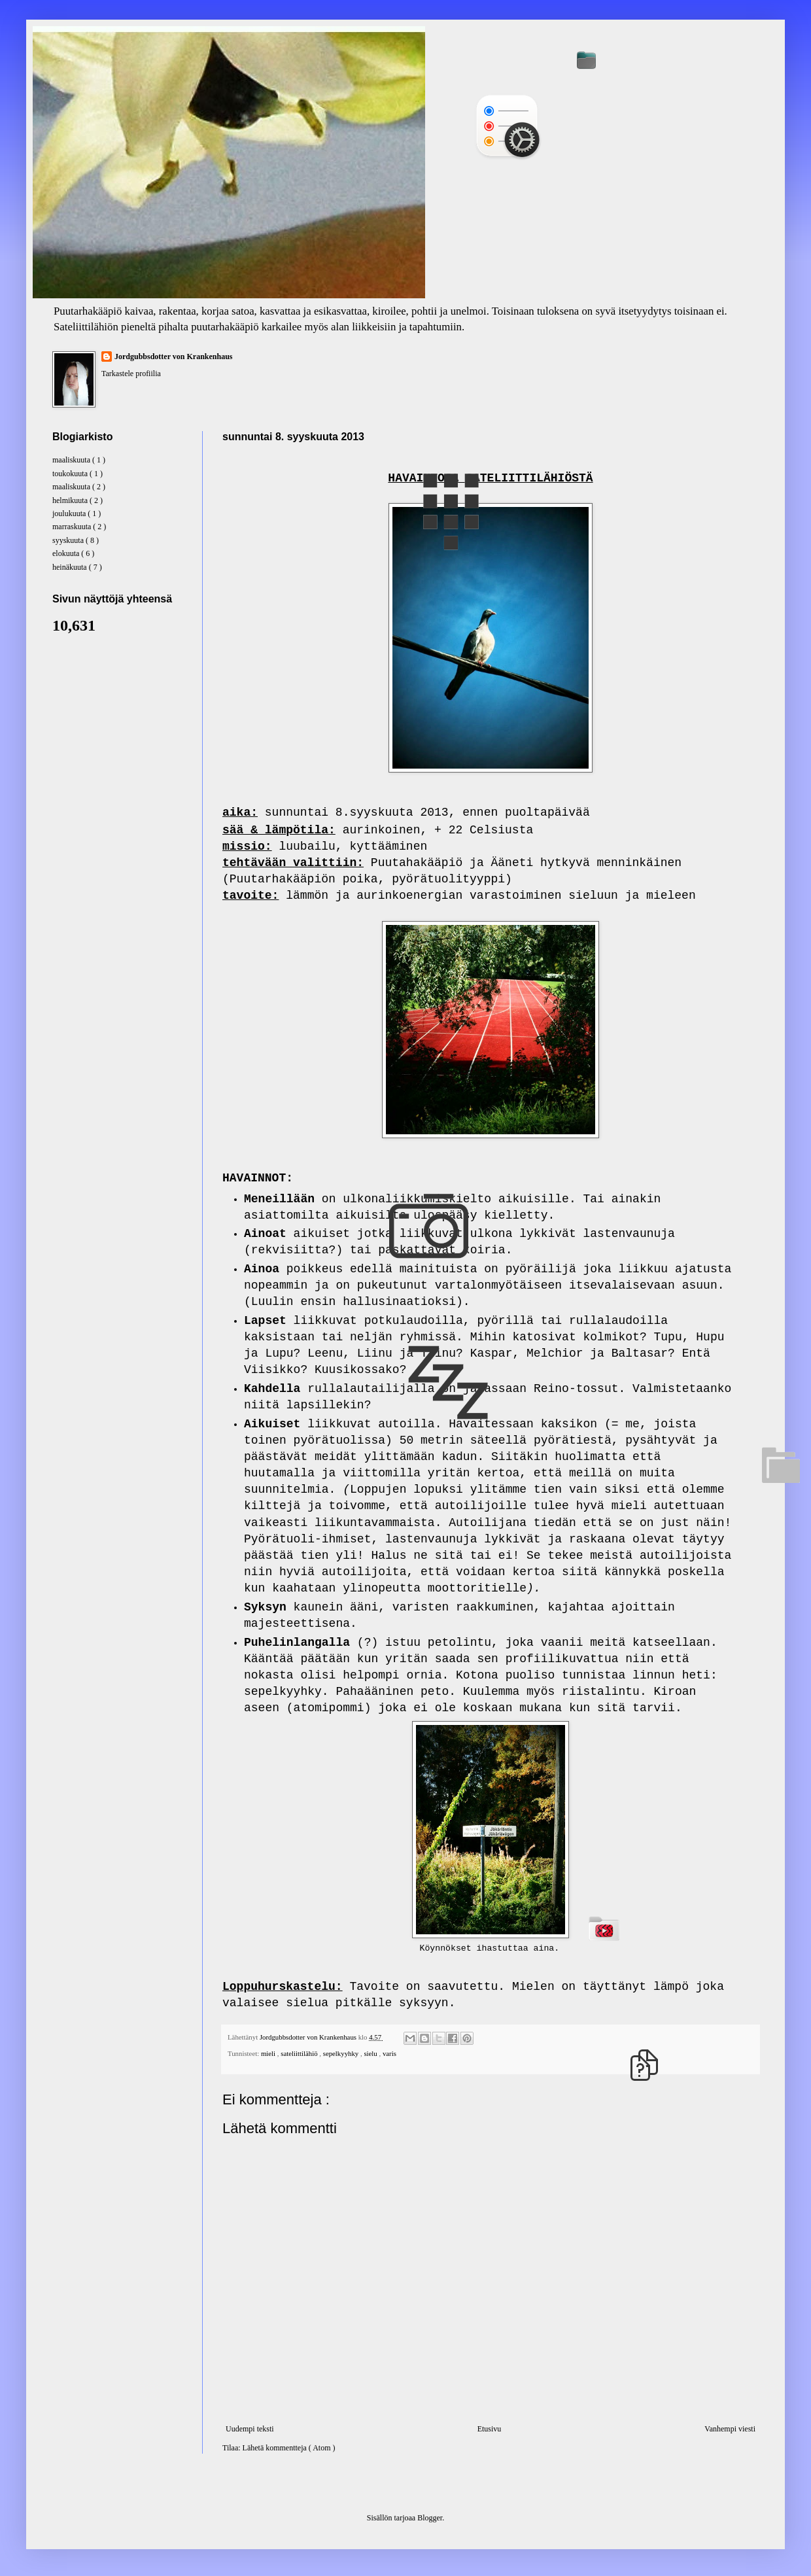  I want to click on indicates disk is in standby/sleep mode, so click(445, 1382).